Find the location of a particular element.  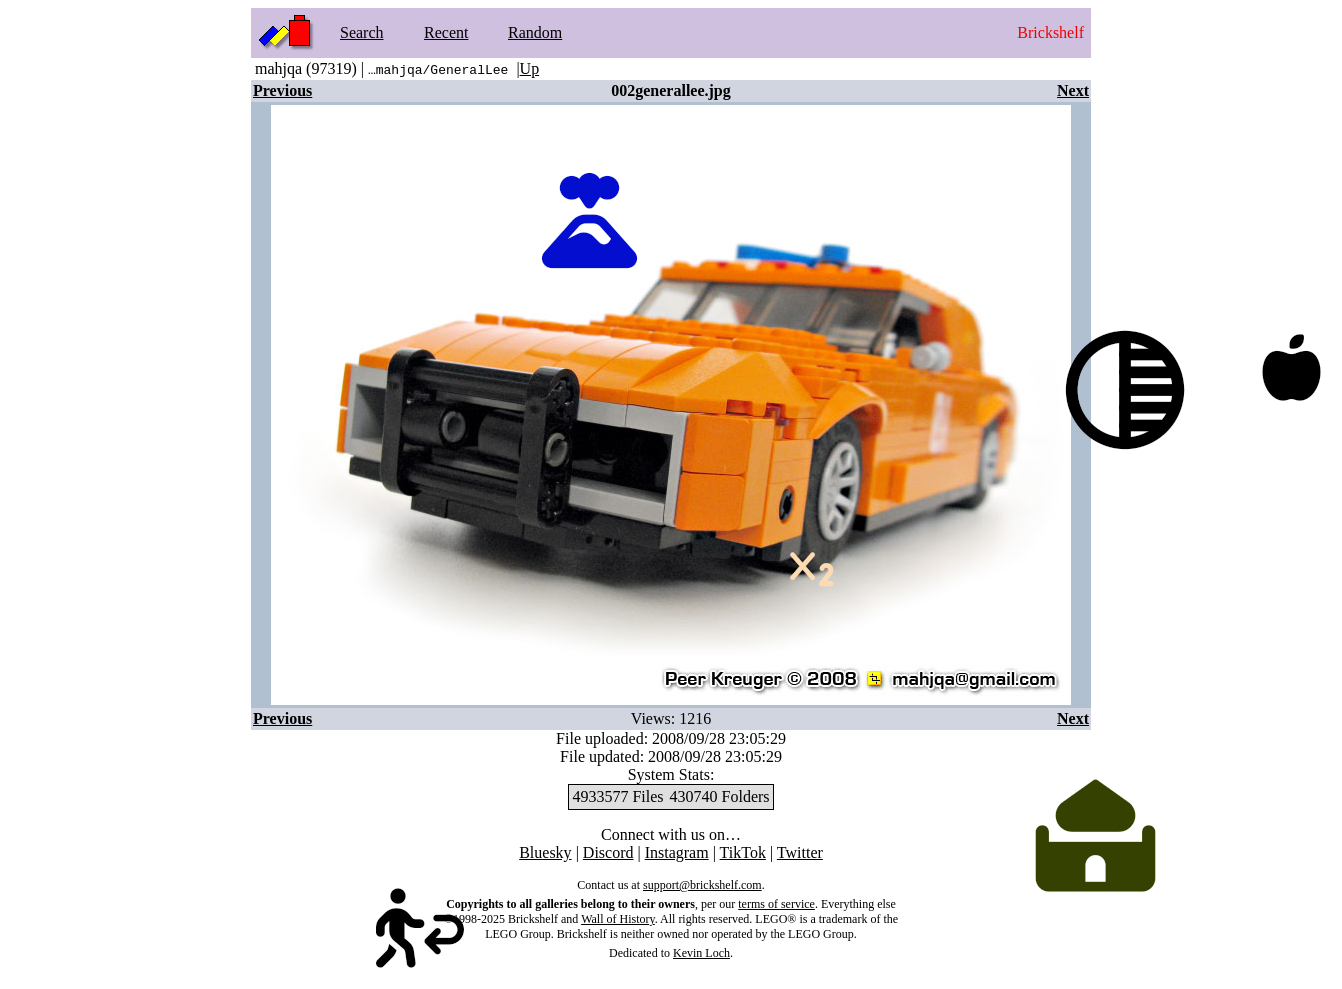

indicates volcanic or geothermal activity is located at coordinates (589, 220).